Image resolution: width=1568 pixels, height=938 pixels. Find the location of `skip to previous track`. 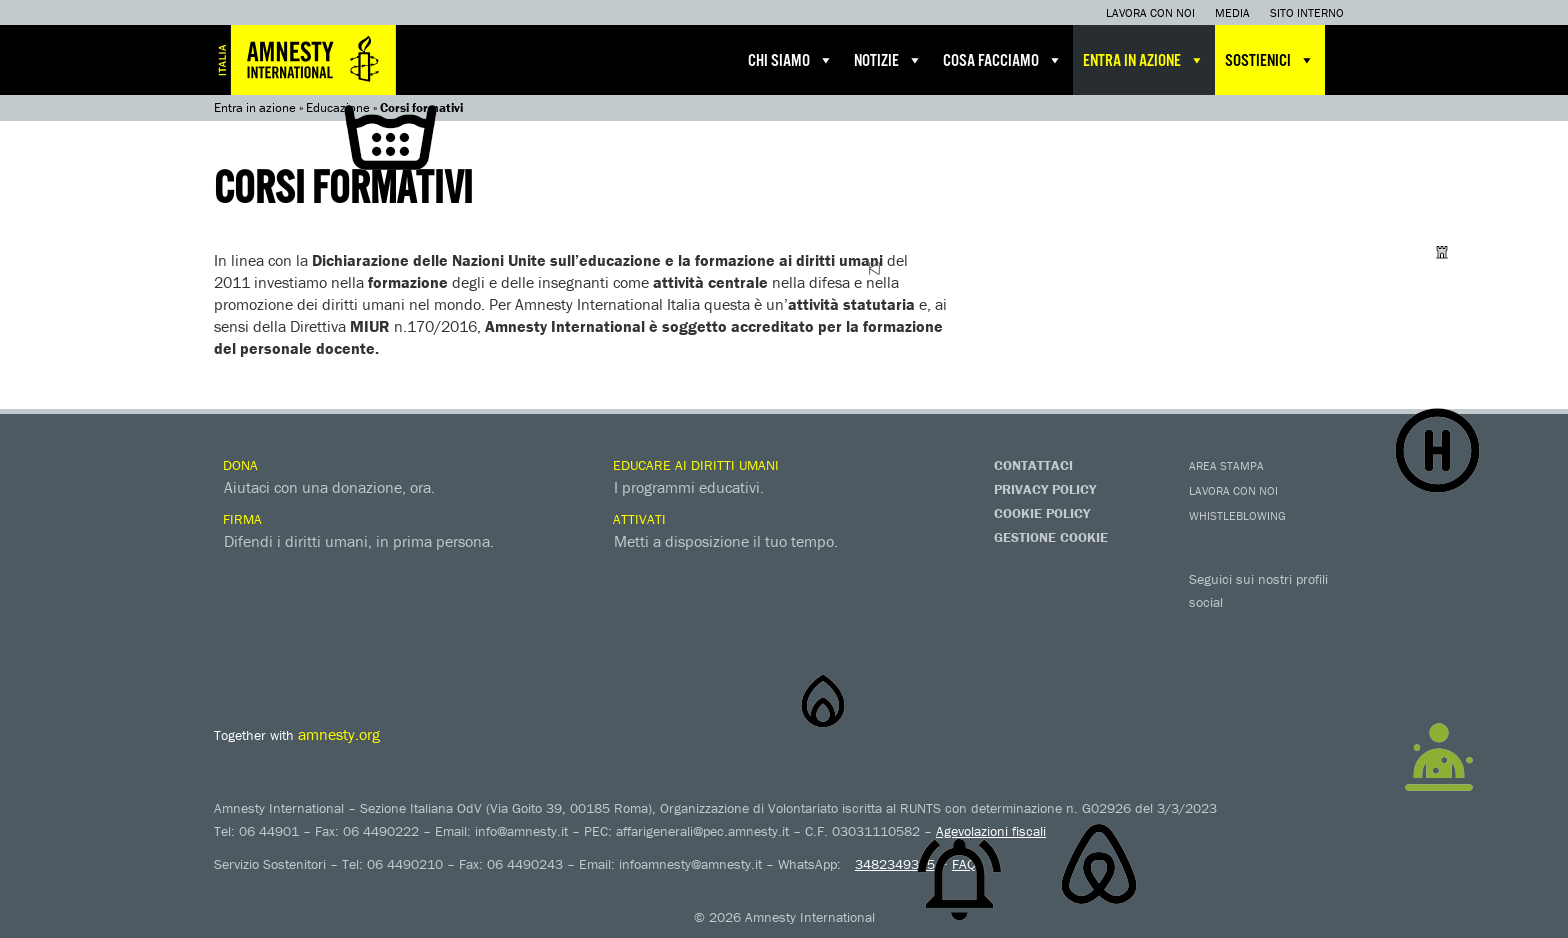

skip to previous track is located at coordinates (874, 268).